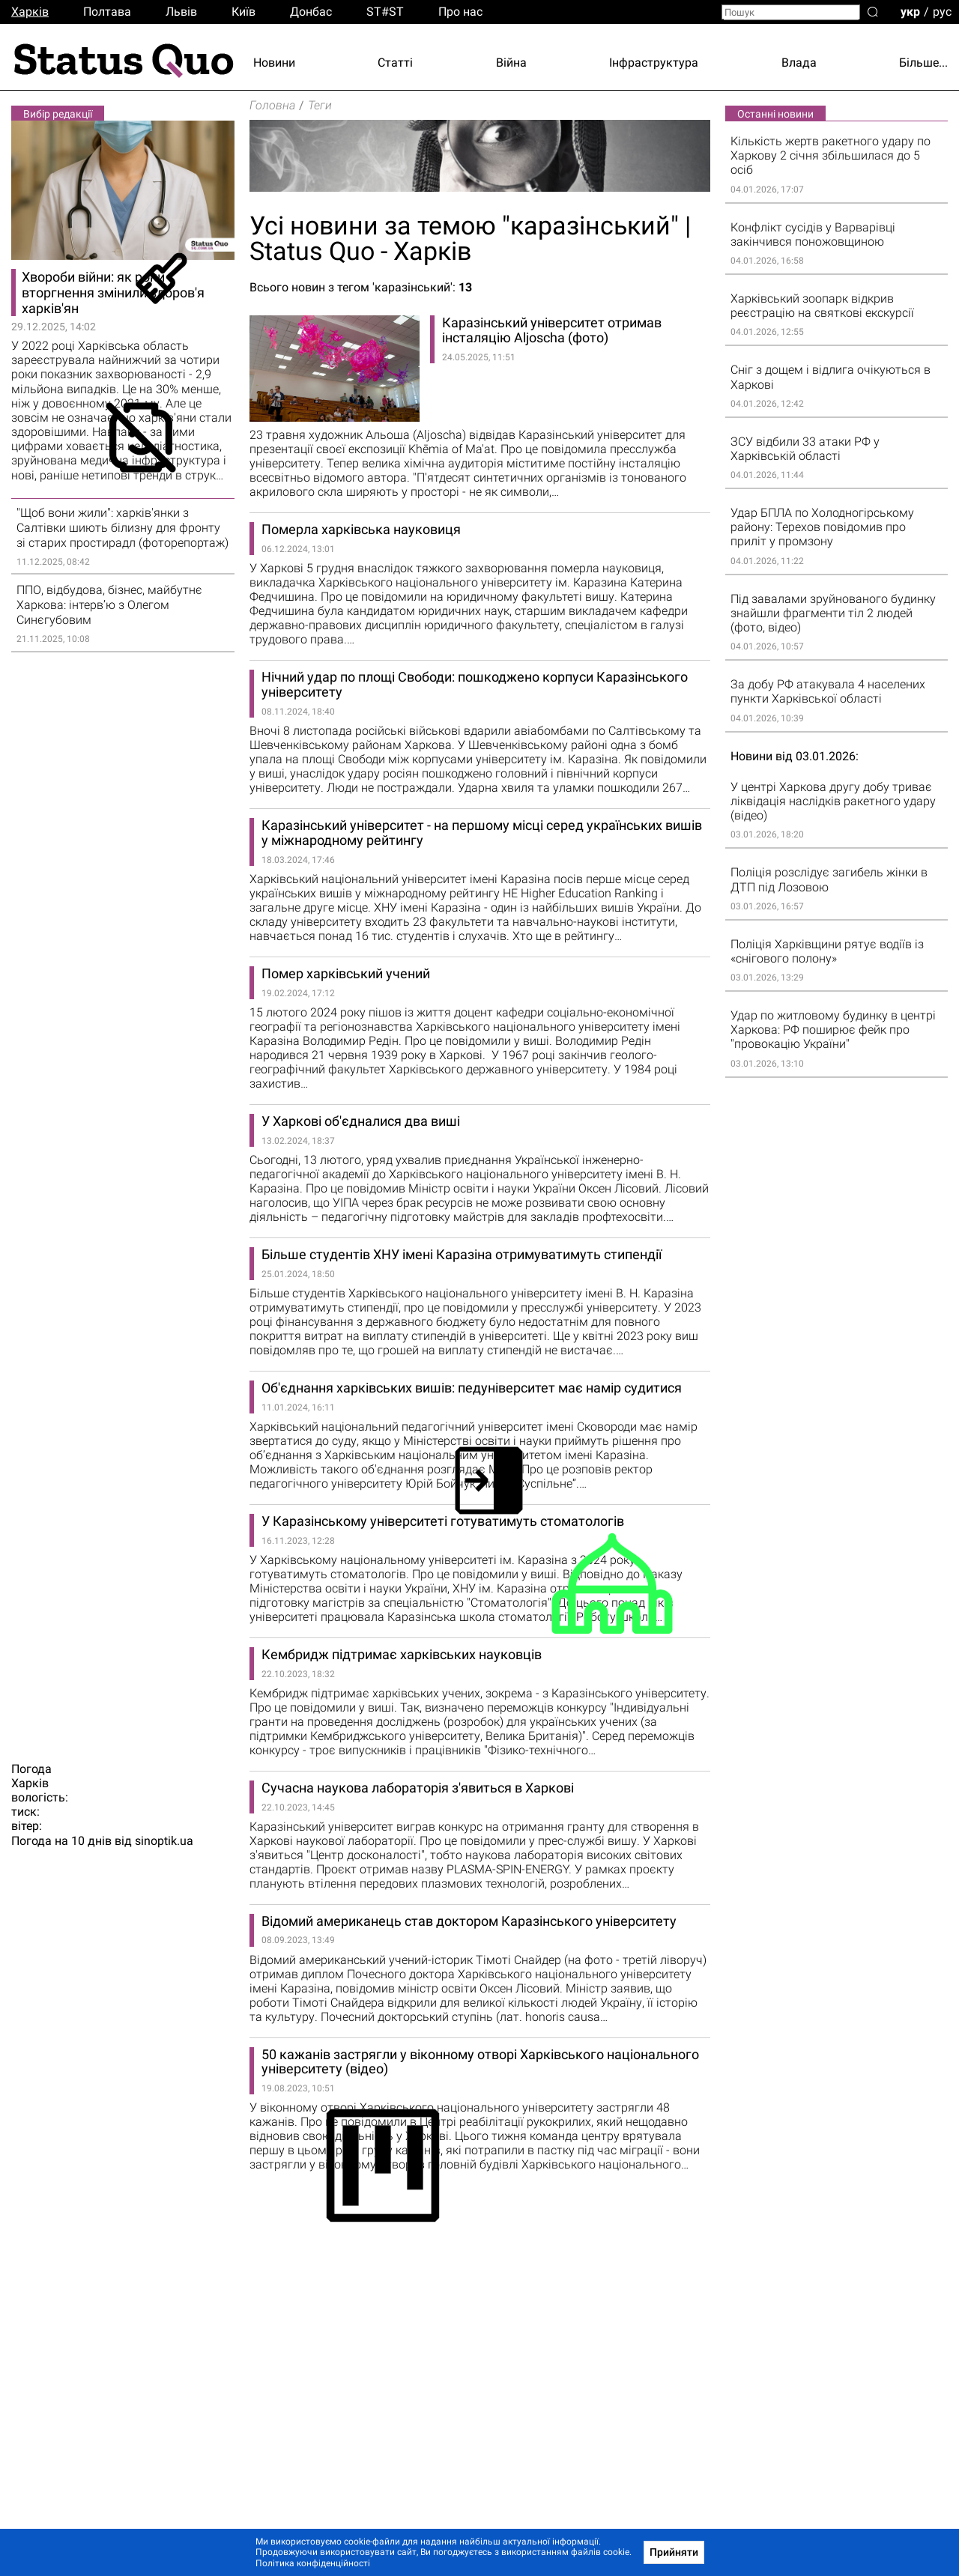  I want to click on disable or disconnect building blocks integration, so click(141, 437).